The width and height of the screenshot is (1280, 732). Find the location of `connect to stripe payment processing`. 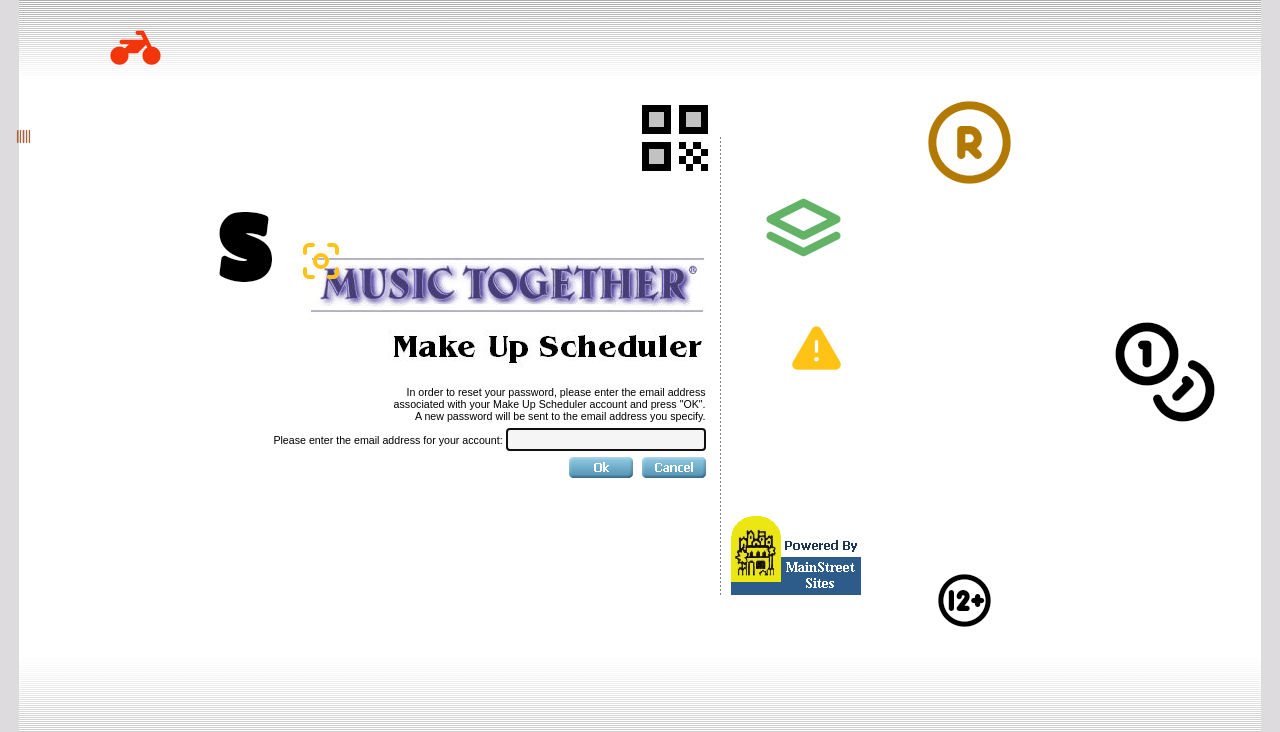

connect to stripe payment processing is located at coordinates (244, 247).